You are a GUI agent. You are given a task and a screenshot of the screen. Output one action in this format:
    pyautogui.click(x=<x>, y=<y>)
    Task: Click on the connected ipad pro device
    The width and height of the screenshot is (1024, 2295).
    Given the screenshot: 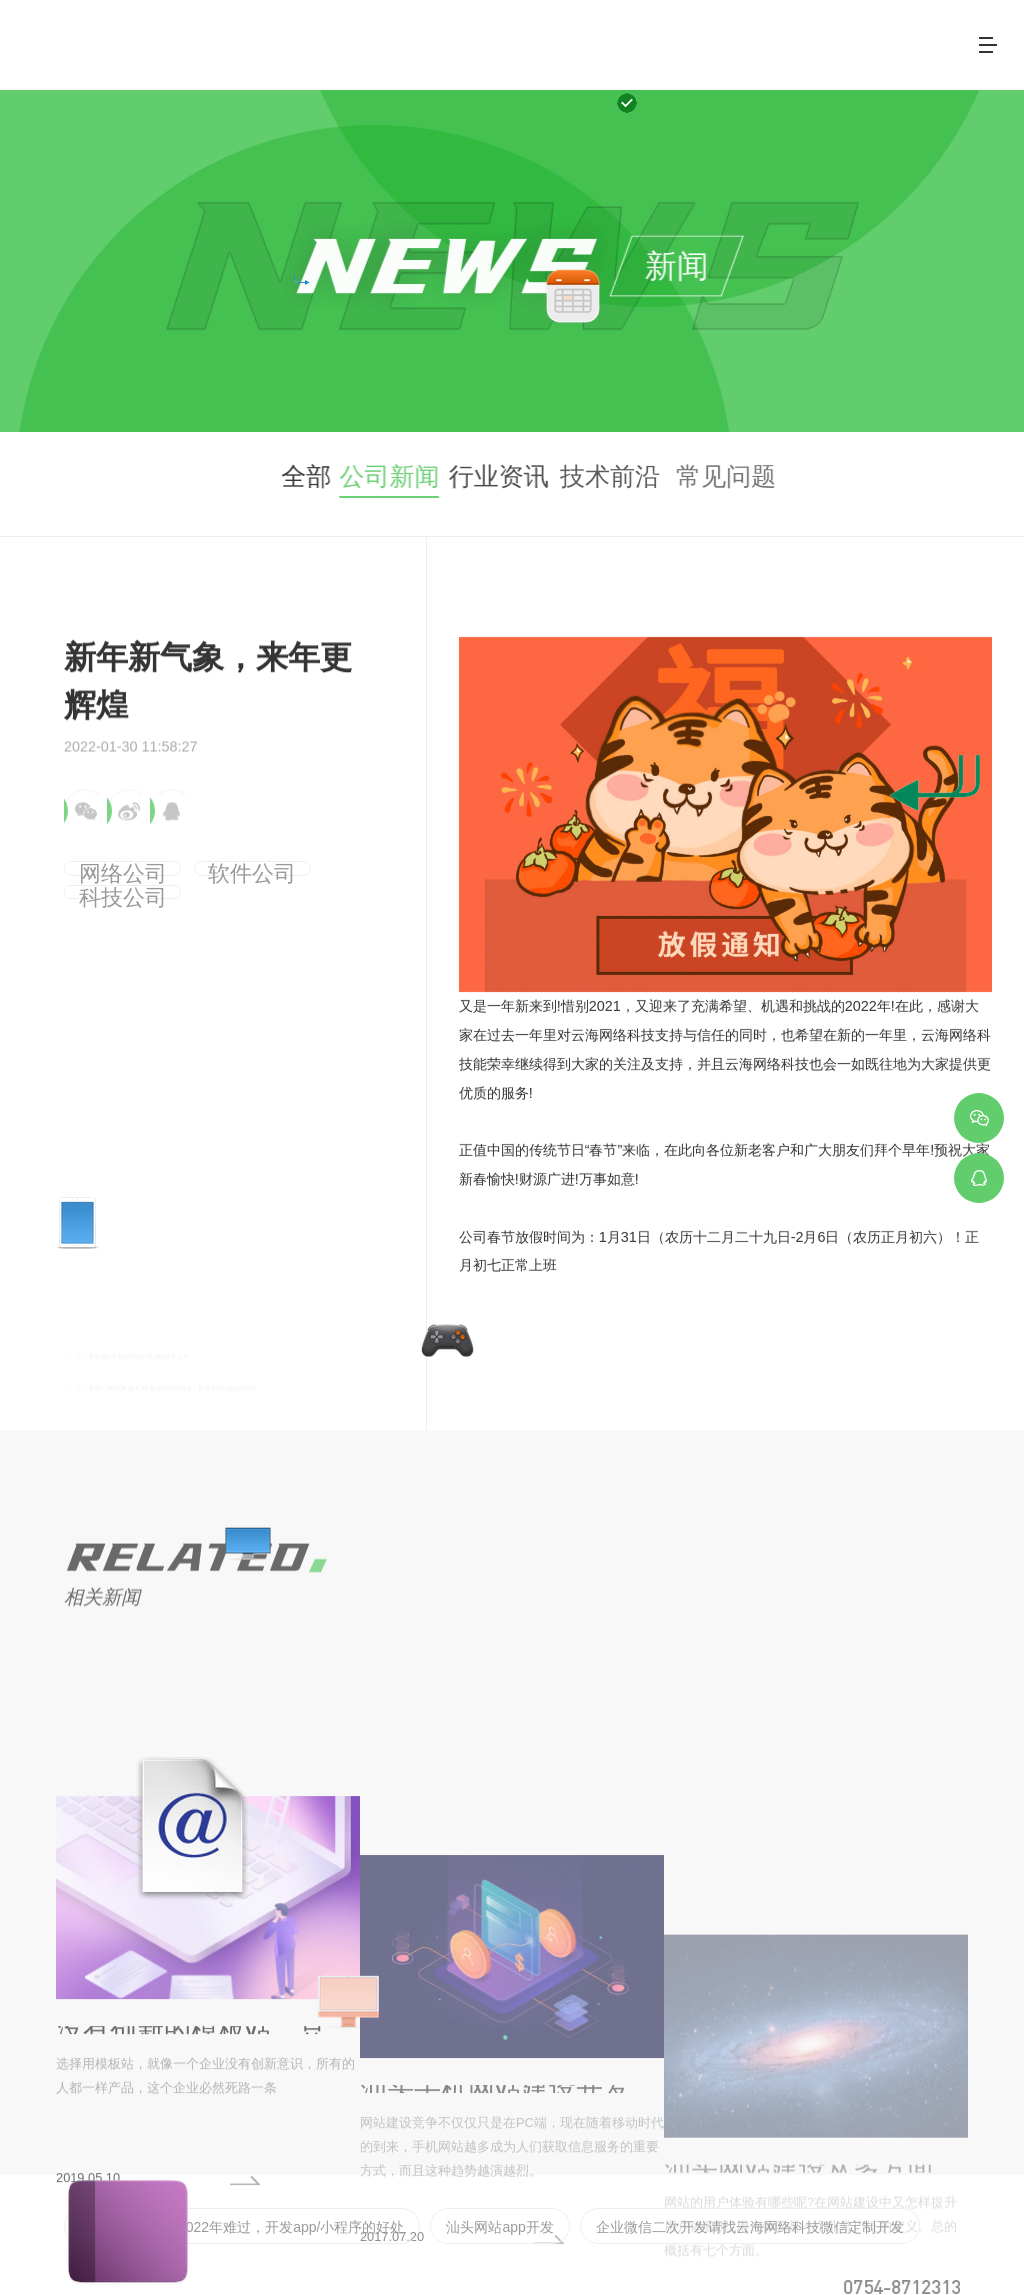 What is the action you would take?
    pyautogui.click(x=77, y=1222)
    